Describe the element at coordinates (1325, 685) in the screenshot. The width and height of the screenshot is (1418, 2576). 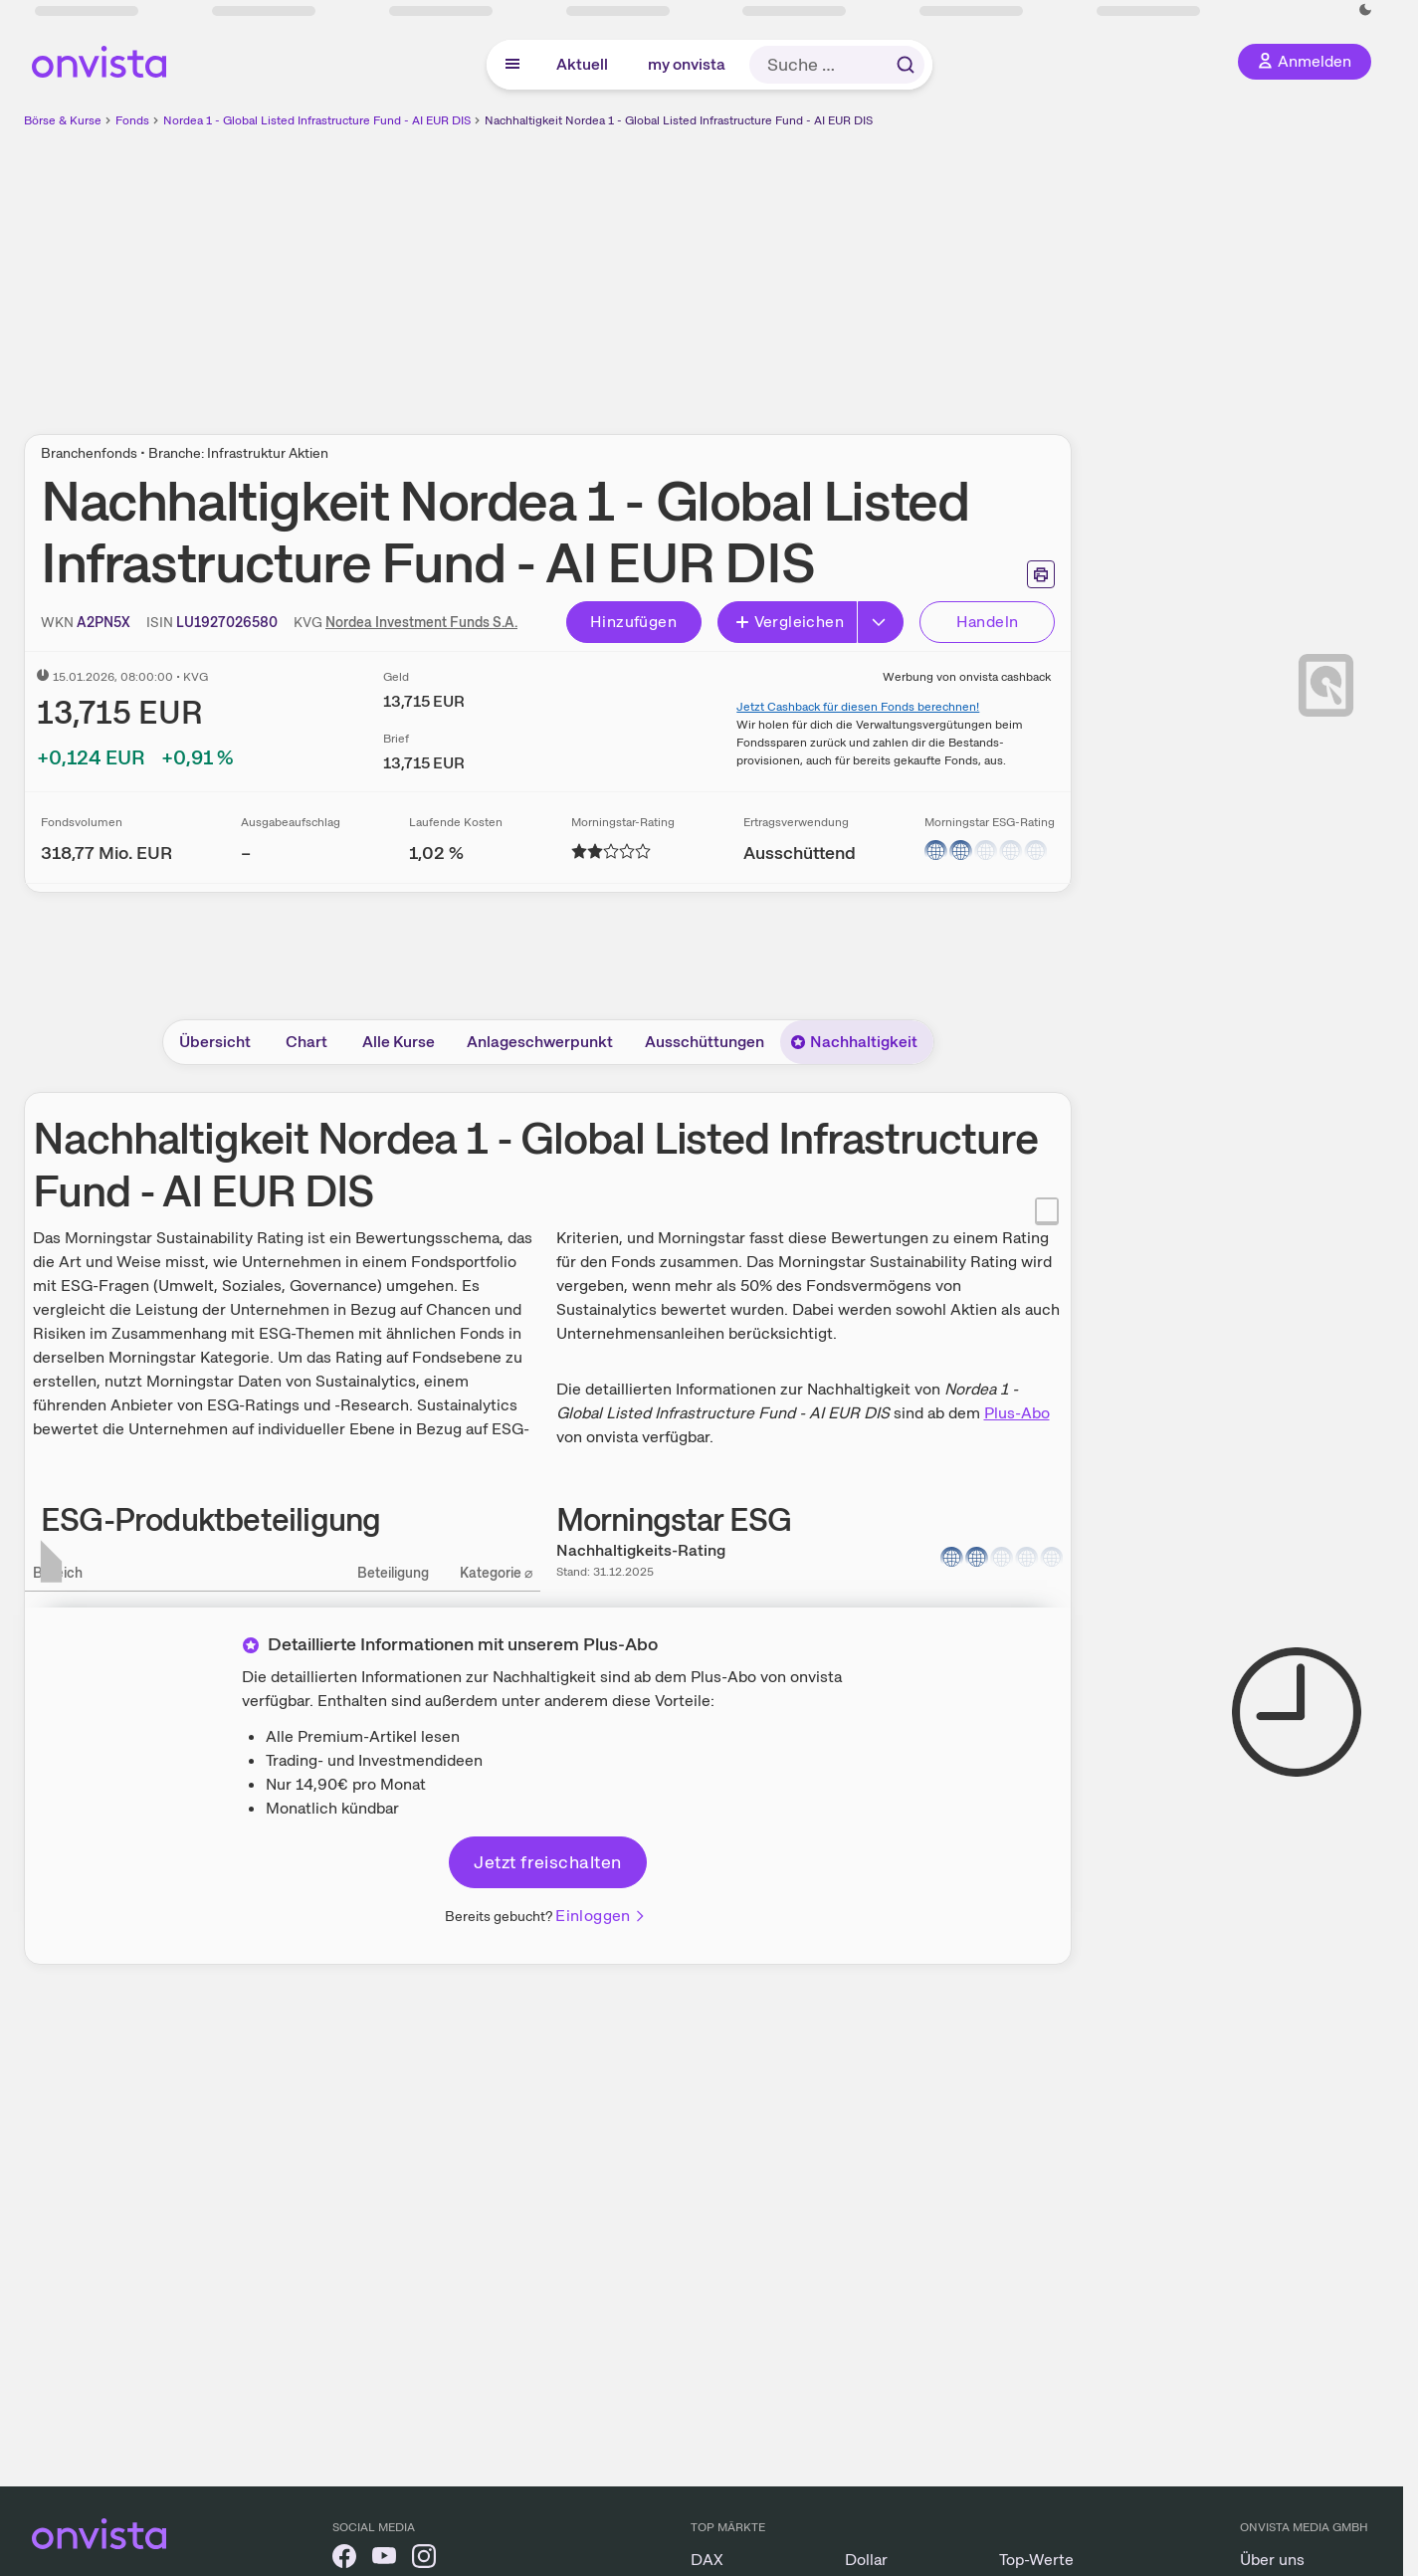
I see `access system hard drive` at that location.